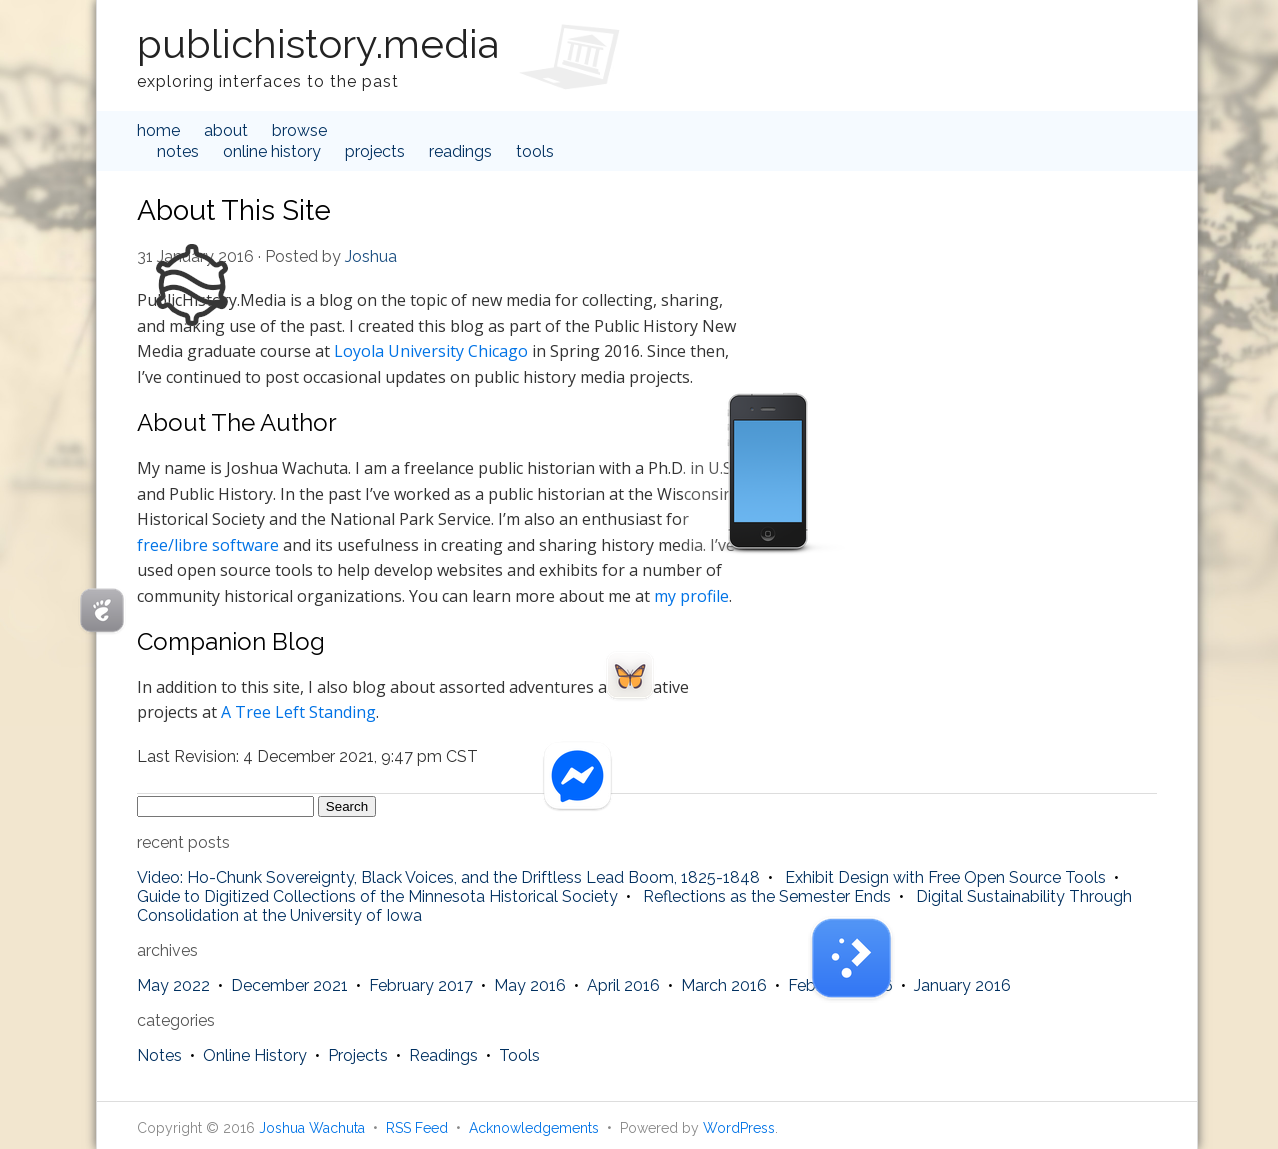  I want to click on open facebook messenger app, so click(577, 775).